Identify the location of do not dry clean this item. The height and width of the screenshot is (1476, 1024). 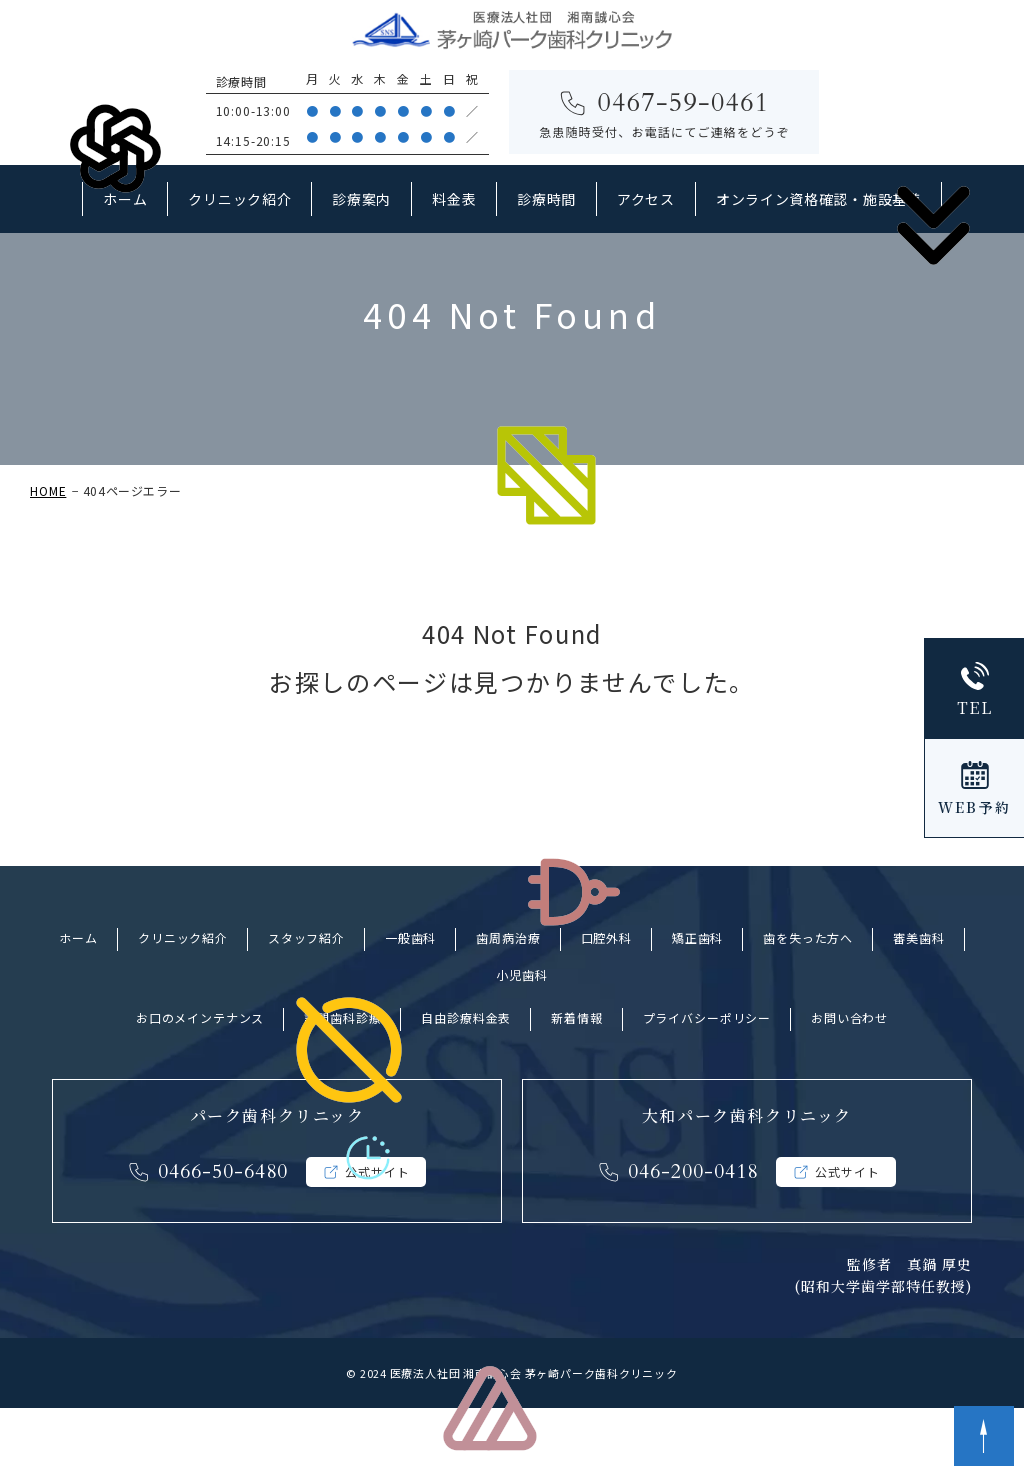
(349, 1050).